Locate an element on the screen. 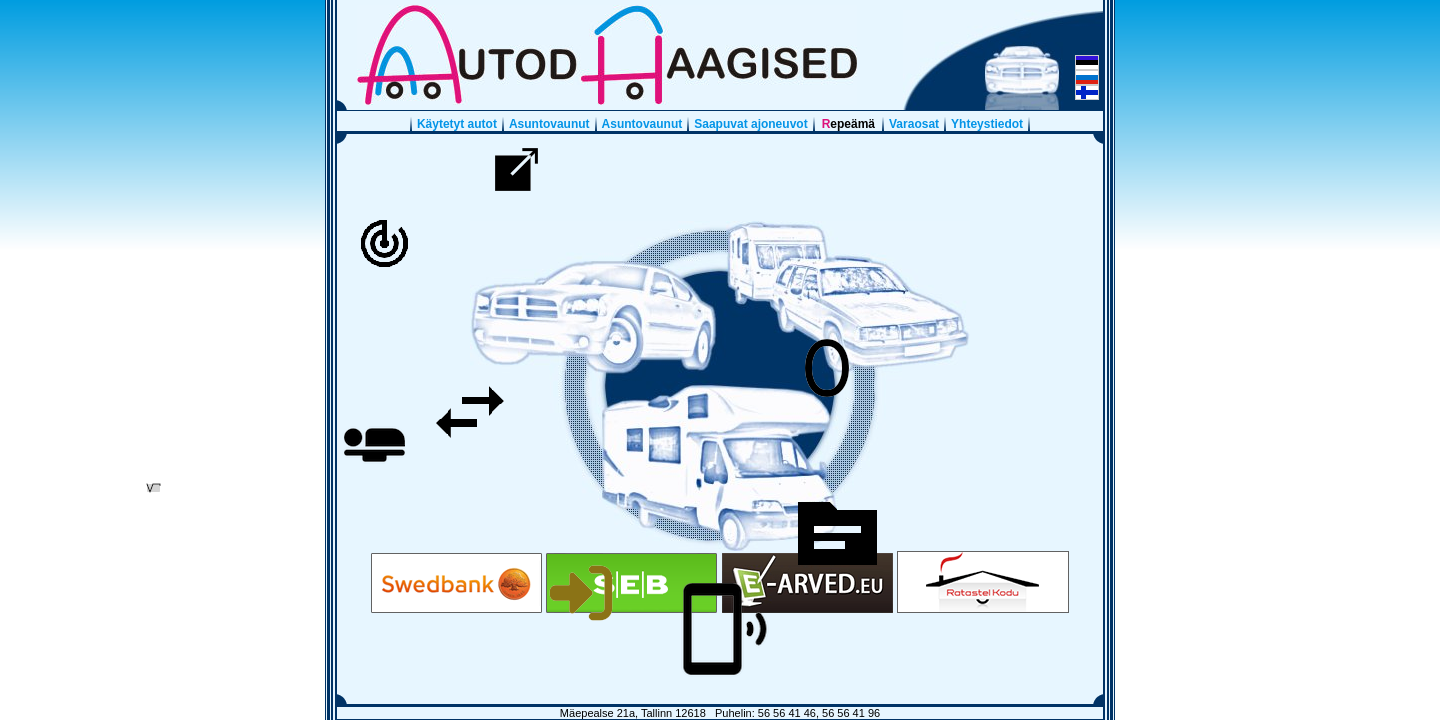 Image resolution: width=1440 pixels, height=720 pixels. open link in new window is located at coordinates (516, 169).